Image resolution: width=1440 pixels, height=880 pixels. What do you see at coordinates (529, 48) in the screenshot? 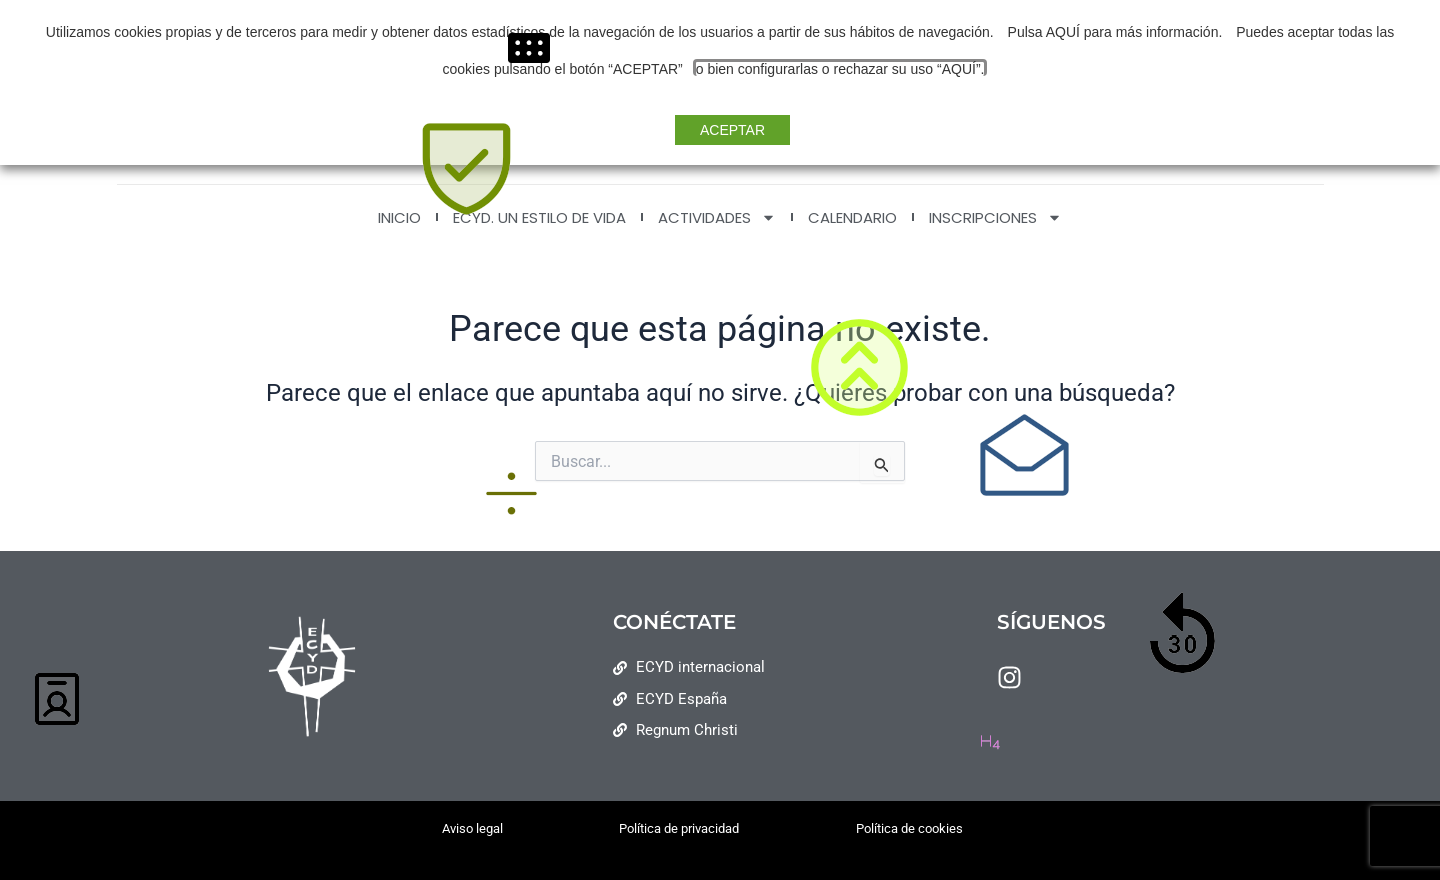
I see `drag to reorder or rearrange items` at bounding box center [529, 48].